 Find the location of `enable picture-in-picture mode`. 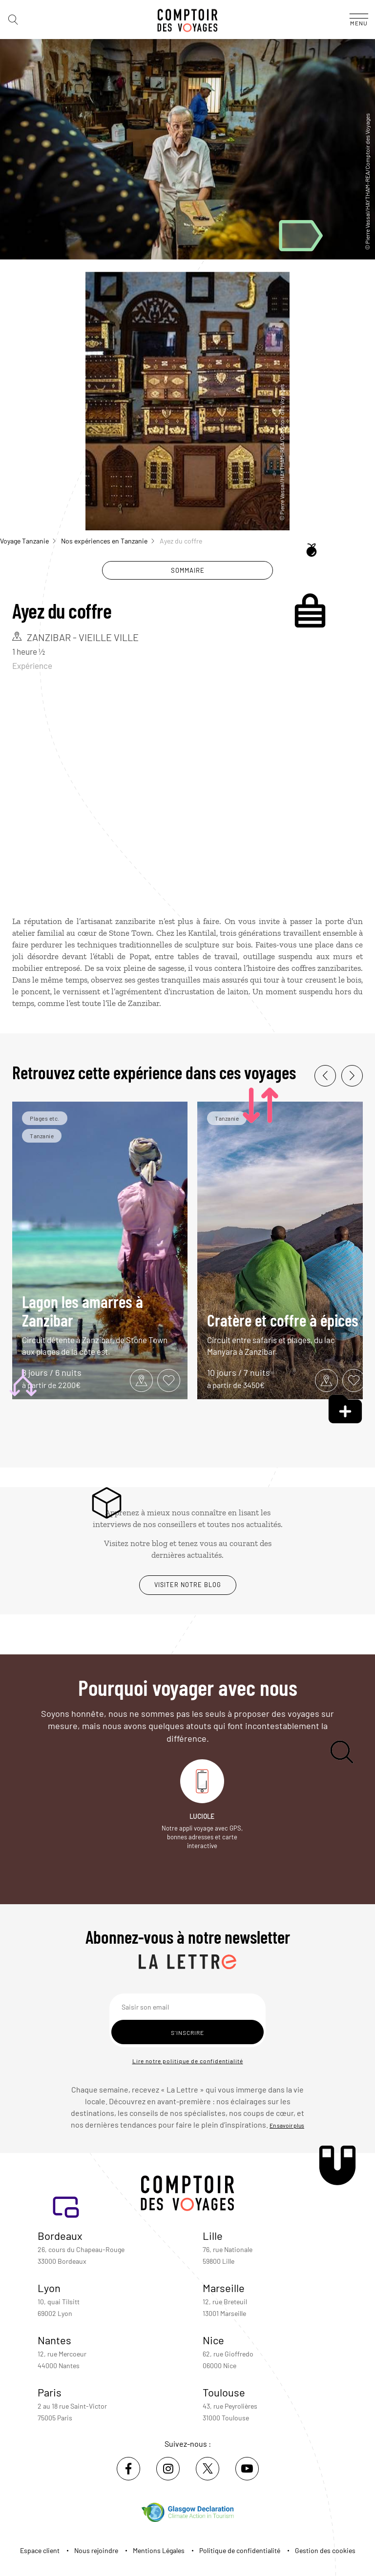

enable picture-in-picture mode is located at coordinates (66, 2207).